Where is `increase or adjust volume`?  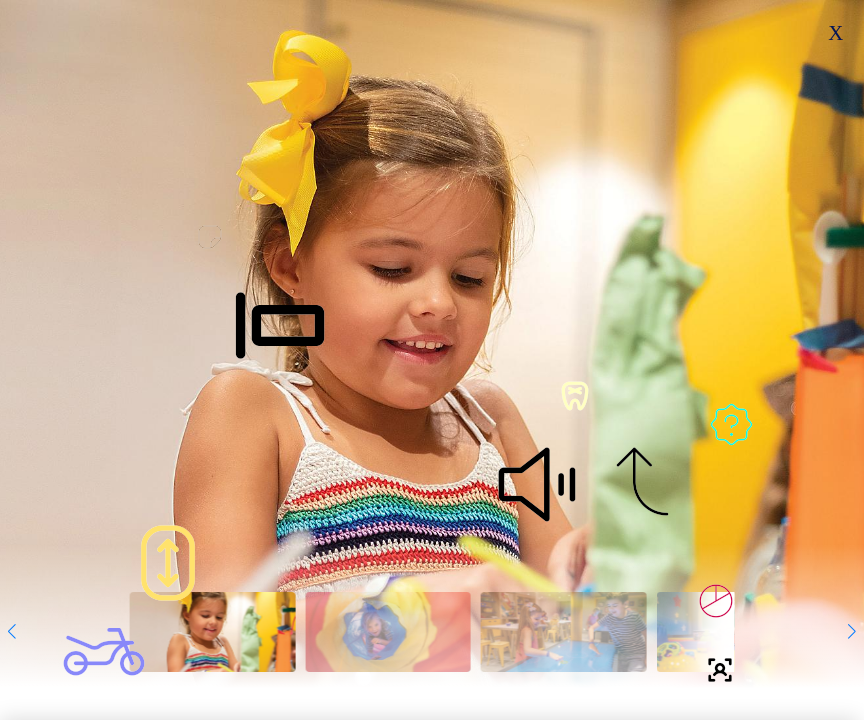
increase or adjust volume is located at coordinates (535, 484).